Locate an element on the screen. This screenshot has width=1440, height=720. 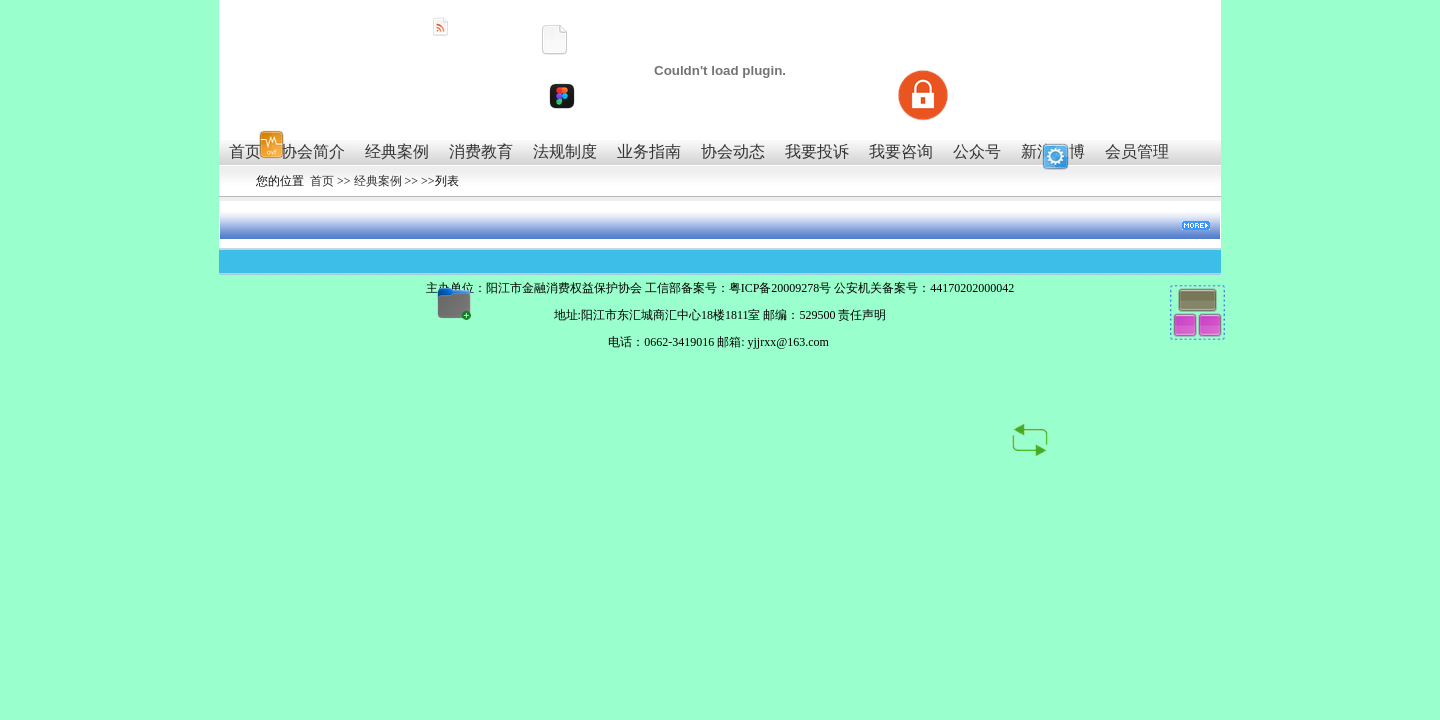
create a new folder is located at coordinates (454, 303).